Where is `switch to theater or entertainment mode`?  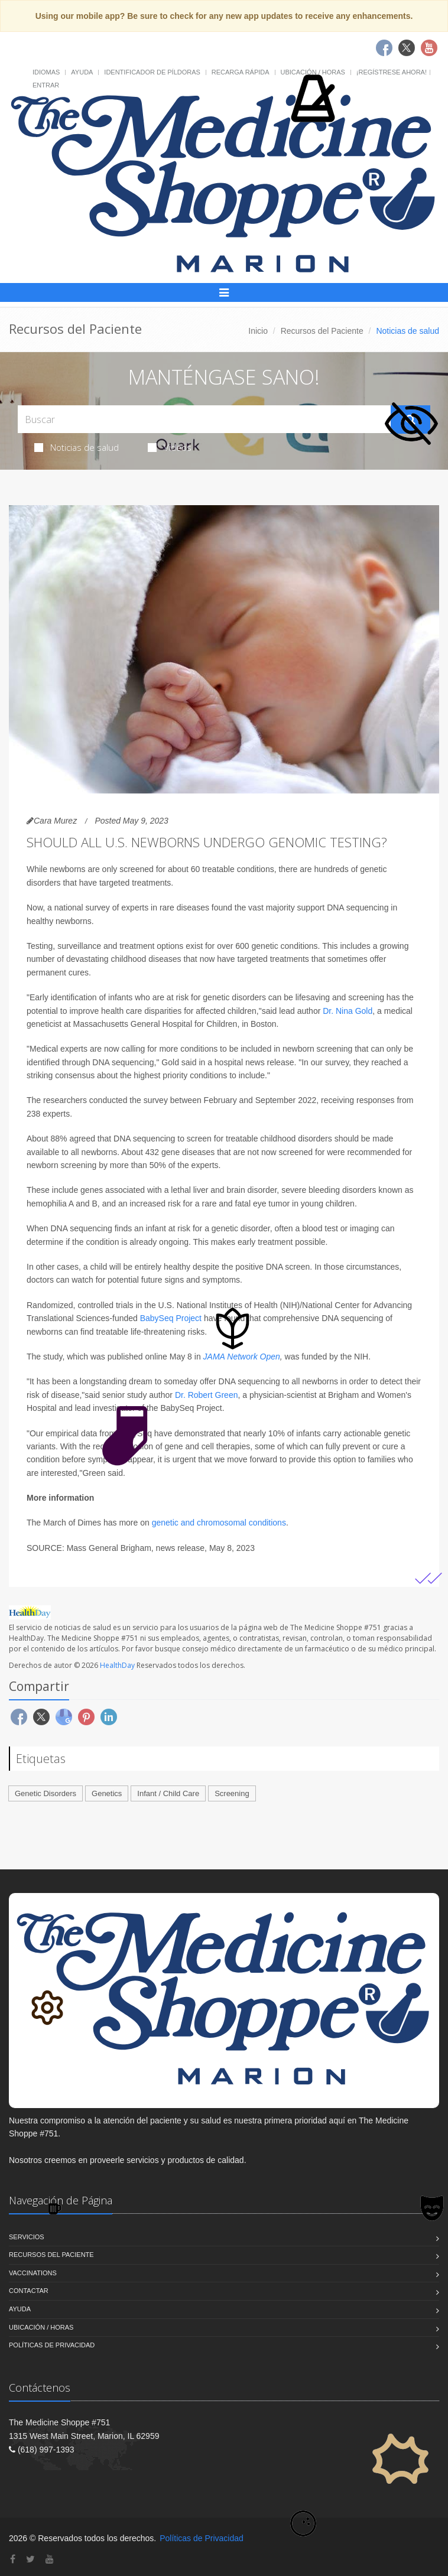 switch to theater or entertainment mode is located at coordinates (432, 2207).